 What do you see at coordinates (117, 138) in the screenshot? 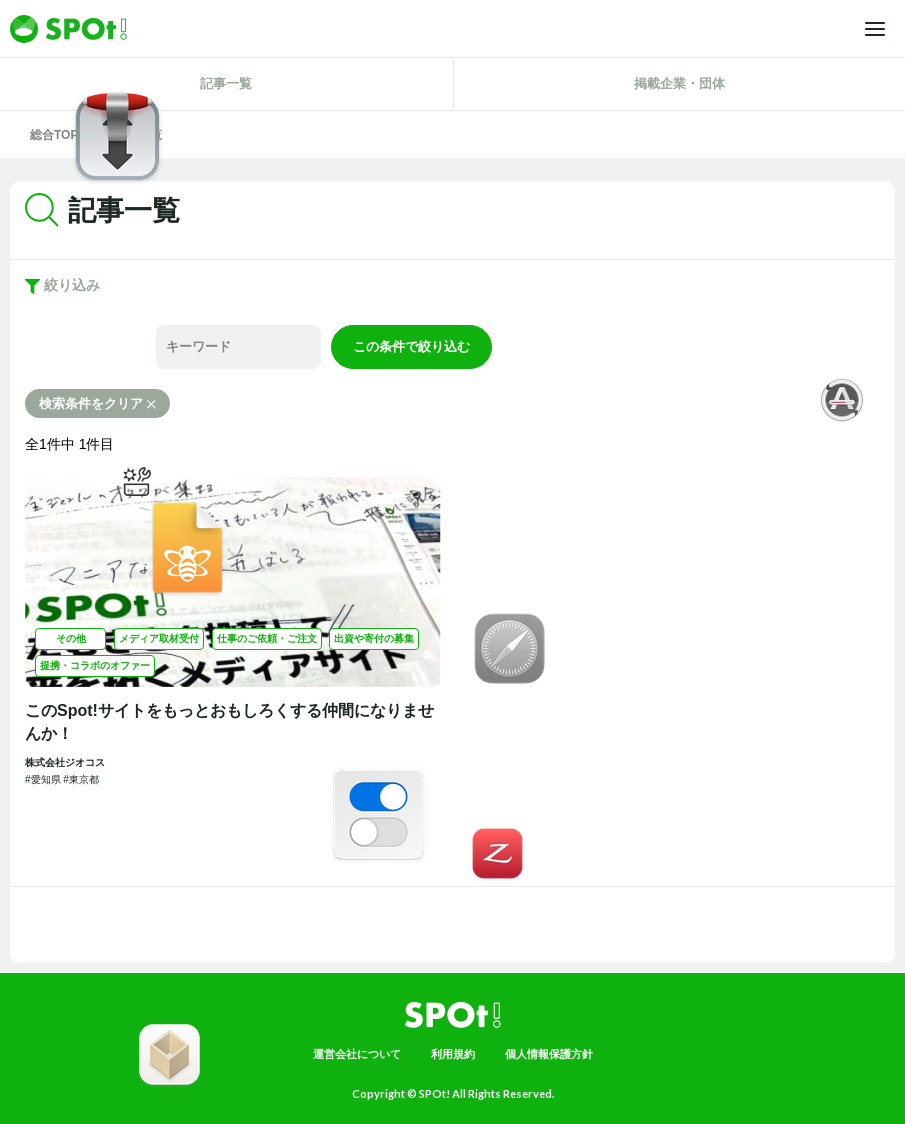
I see `open transmission torrent client` at bounding box center [117, 138].